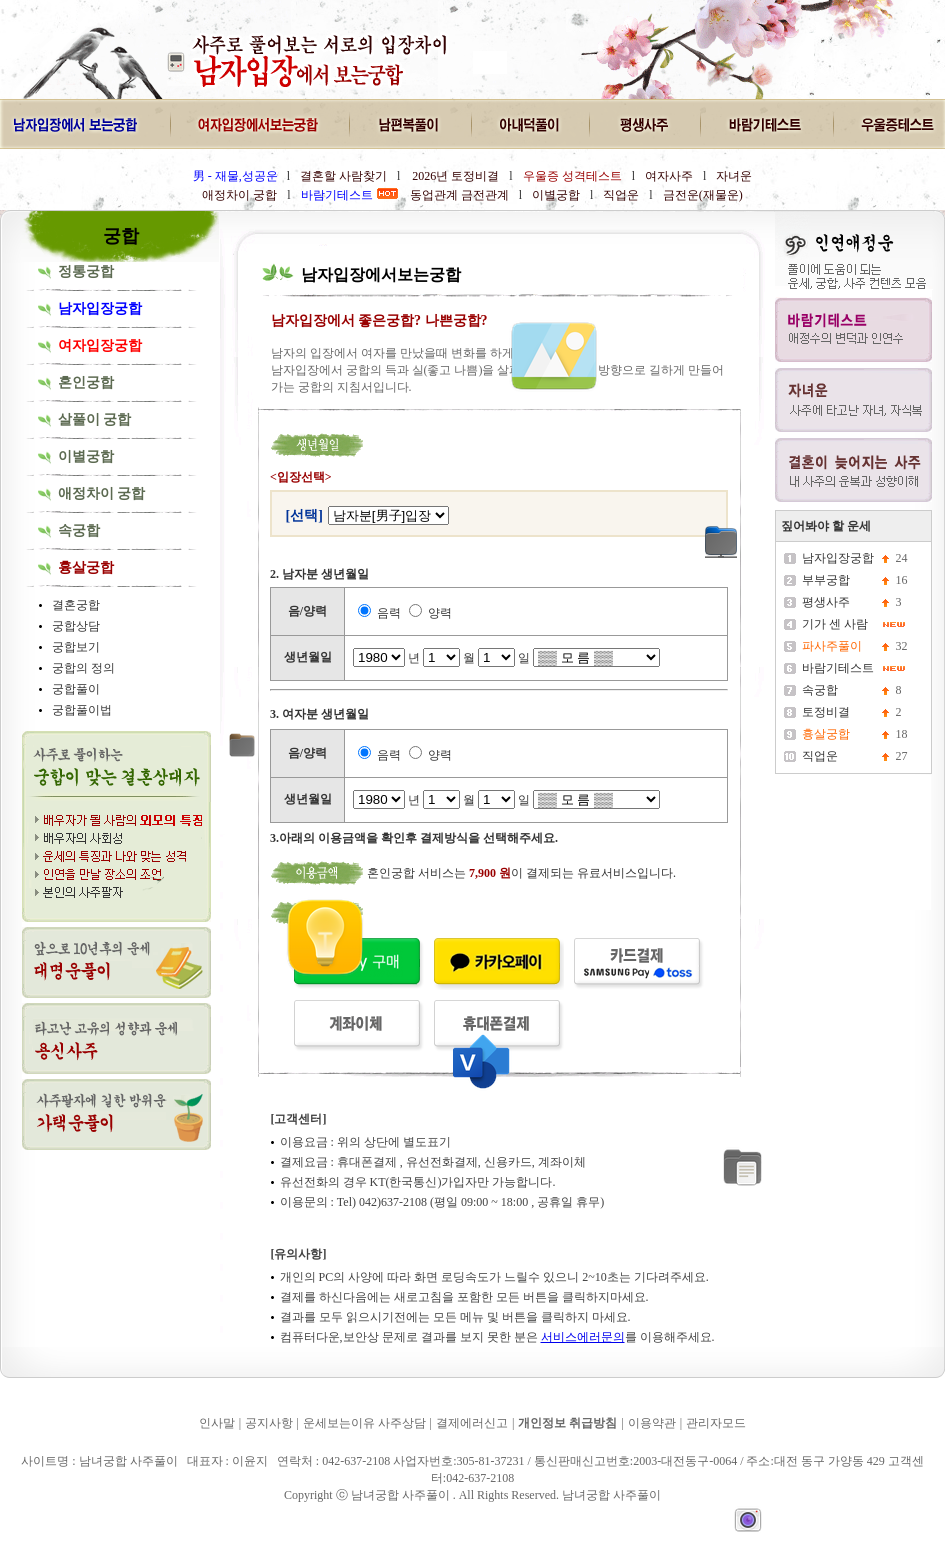  What do you see at coordinates (482, 1062) in the screenshot?
I see `open Microsoft Visio application` at bounding box center [482, 1062].